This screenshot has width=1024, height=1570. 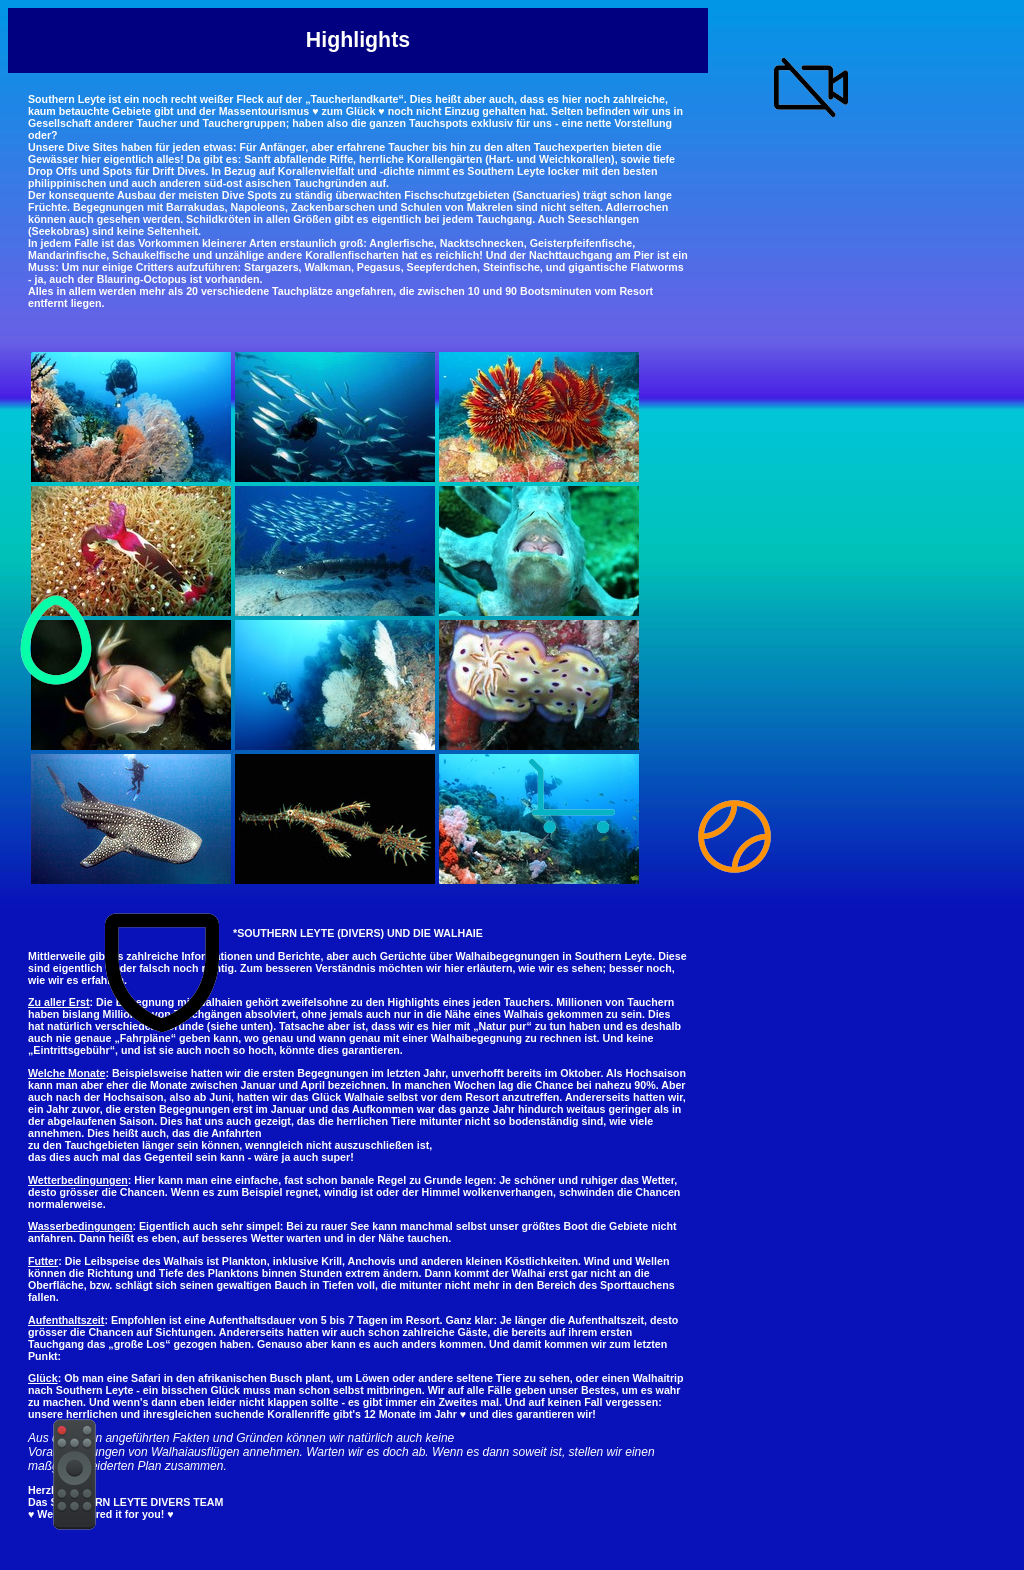 I want to click on connect a tv remote as an input device, so click(x=74, y=1474).